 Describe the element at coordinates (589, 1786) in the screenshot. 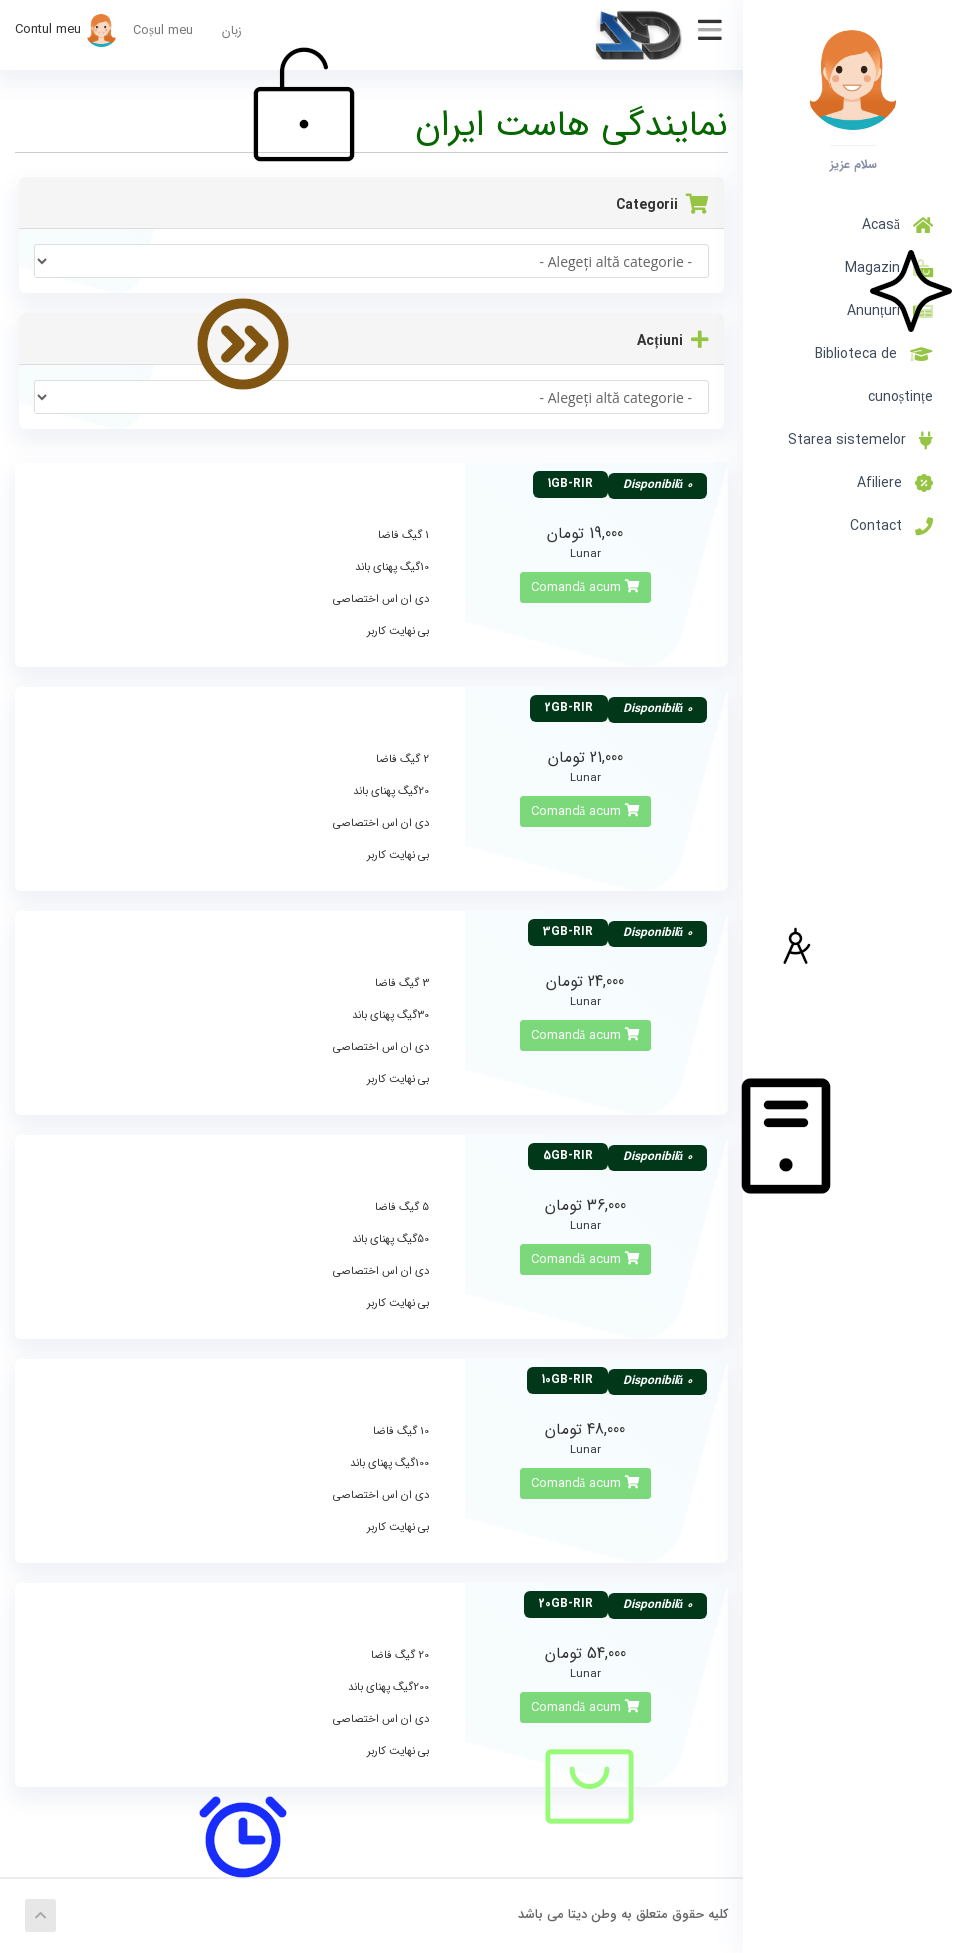

I see `view your shopping bag` at that location.